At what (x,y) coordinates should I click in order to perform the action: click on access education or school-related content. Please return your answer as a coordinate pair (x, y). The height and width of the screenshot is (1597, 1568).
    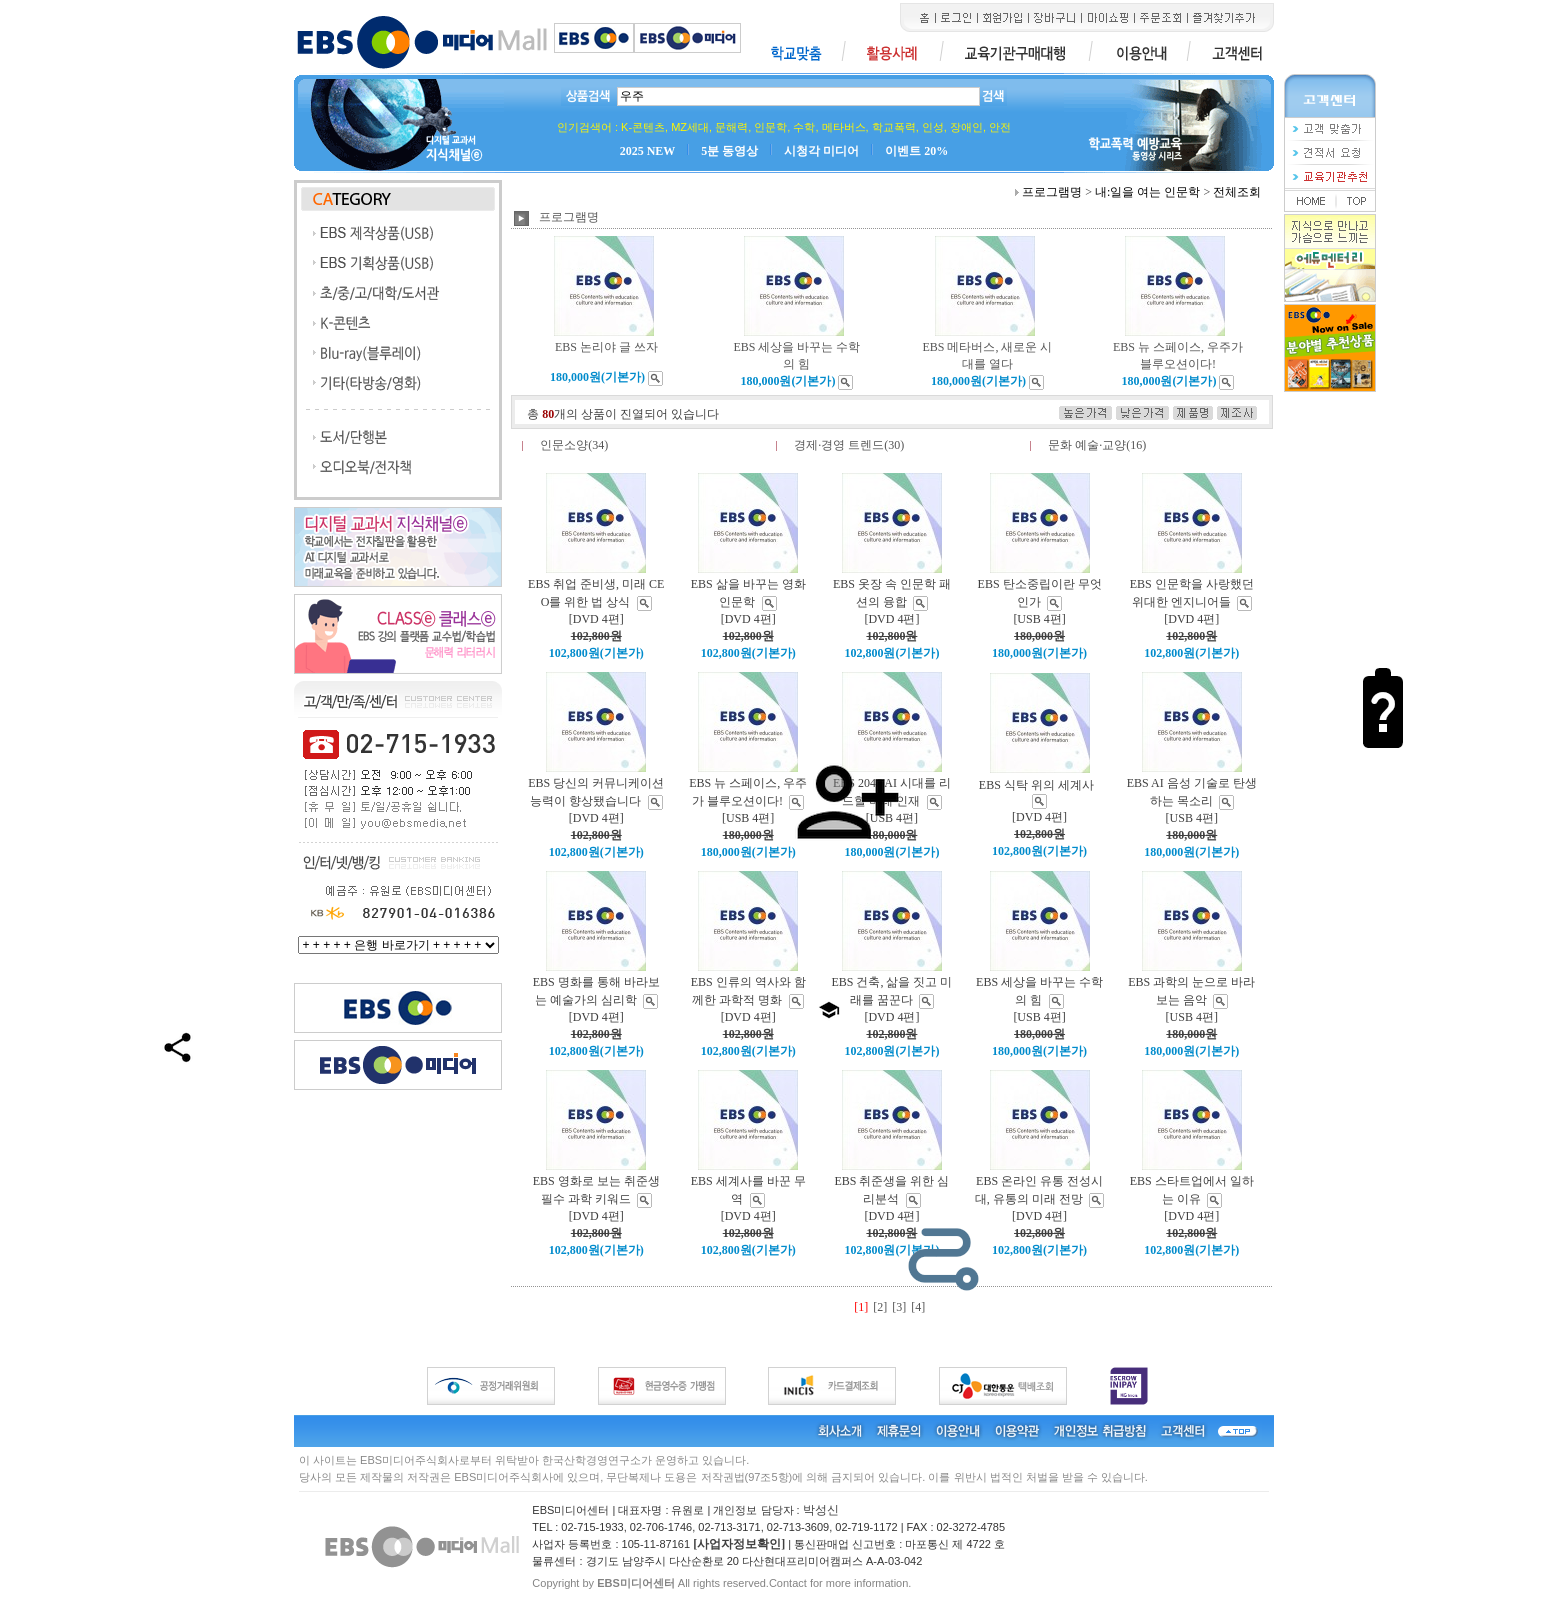
    Looking at the image, I should click on (829, 1010).